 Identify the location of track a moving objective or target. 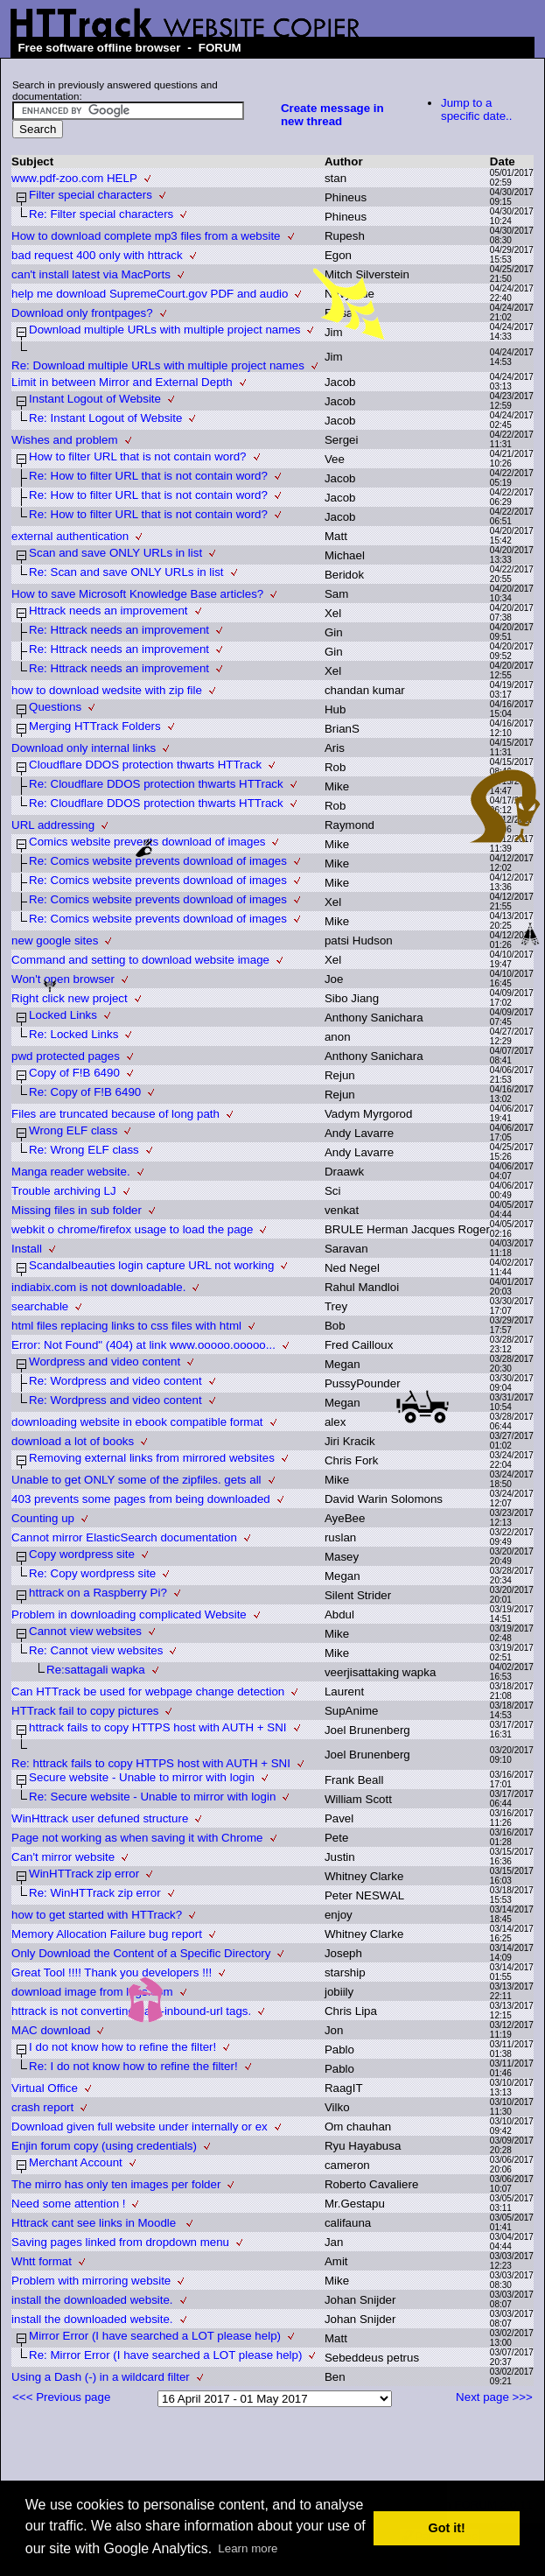
(50, 986).